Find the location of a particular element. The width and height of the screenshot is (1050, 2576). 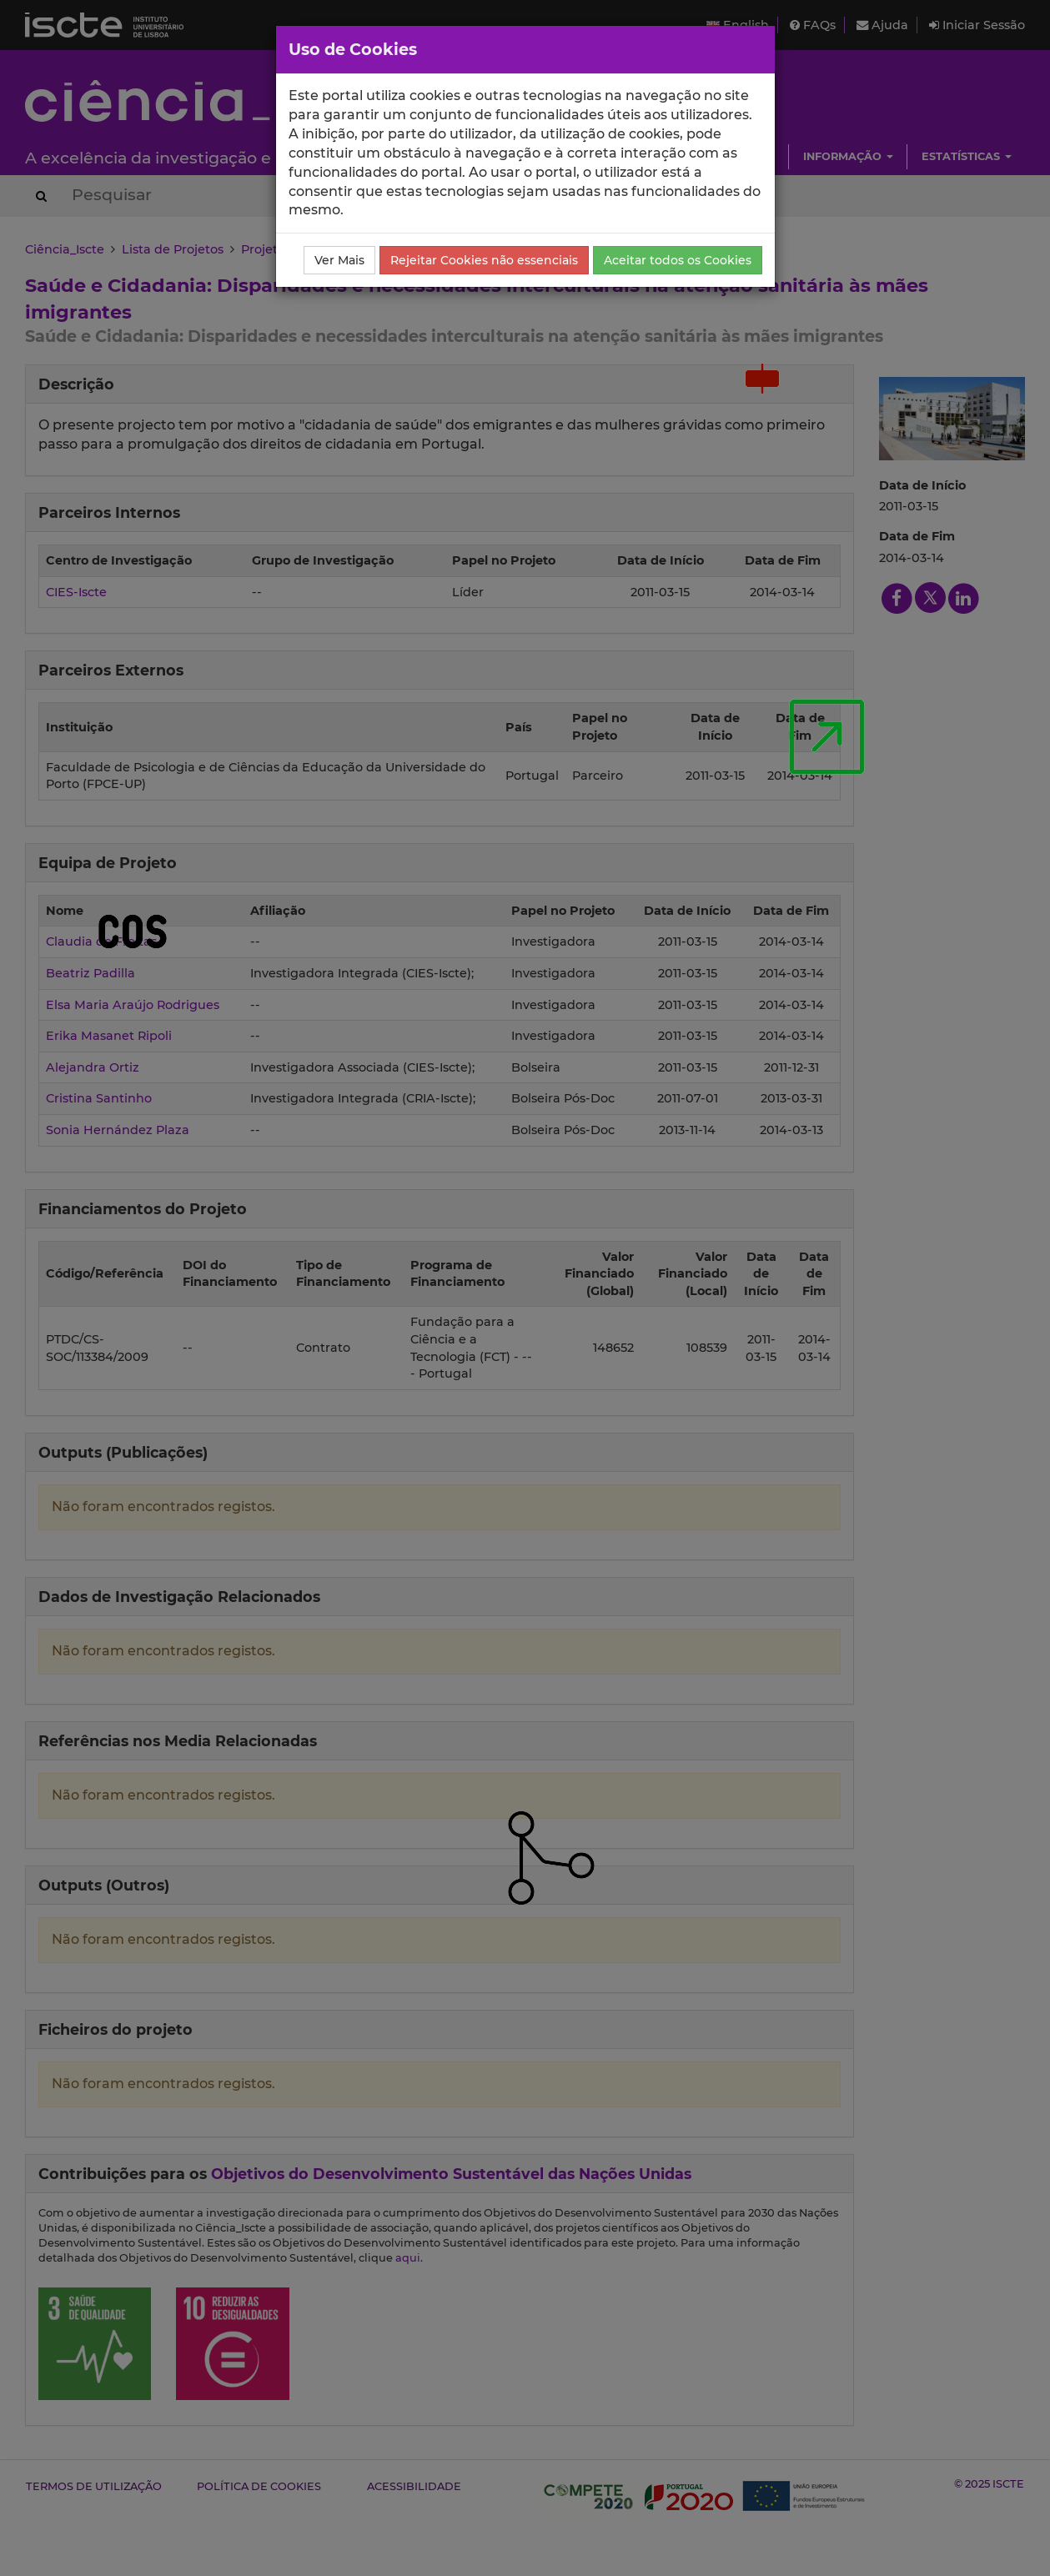

access cosine function in calculator is located at coordinates (133, 931).